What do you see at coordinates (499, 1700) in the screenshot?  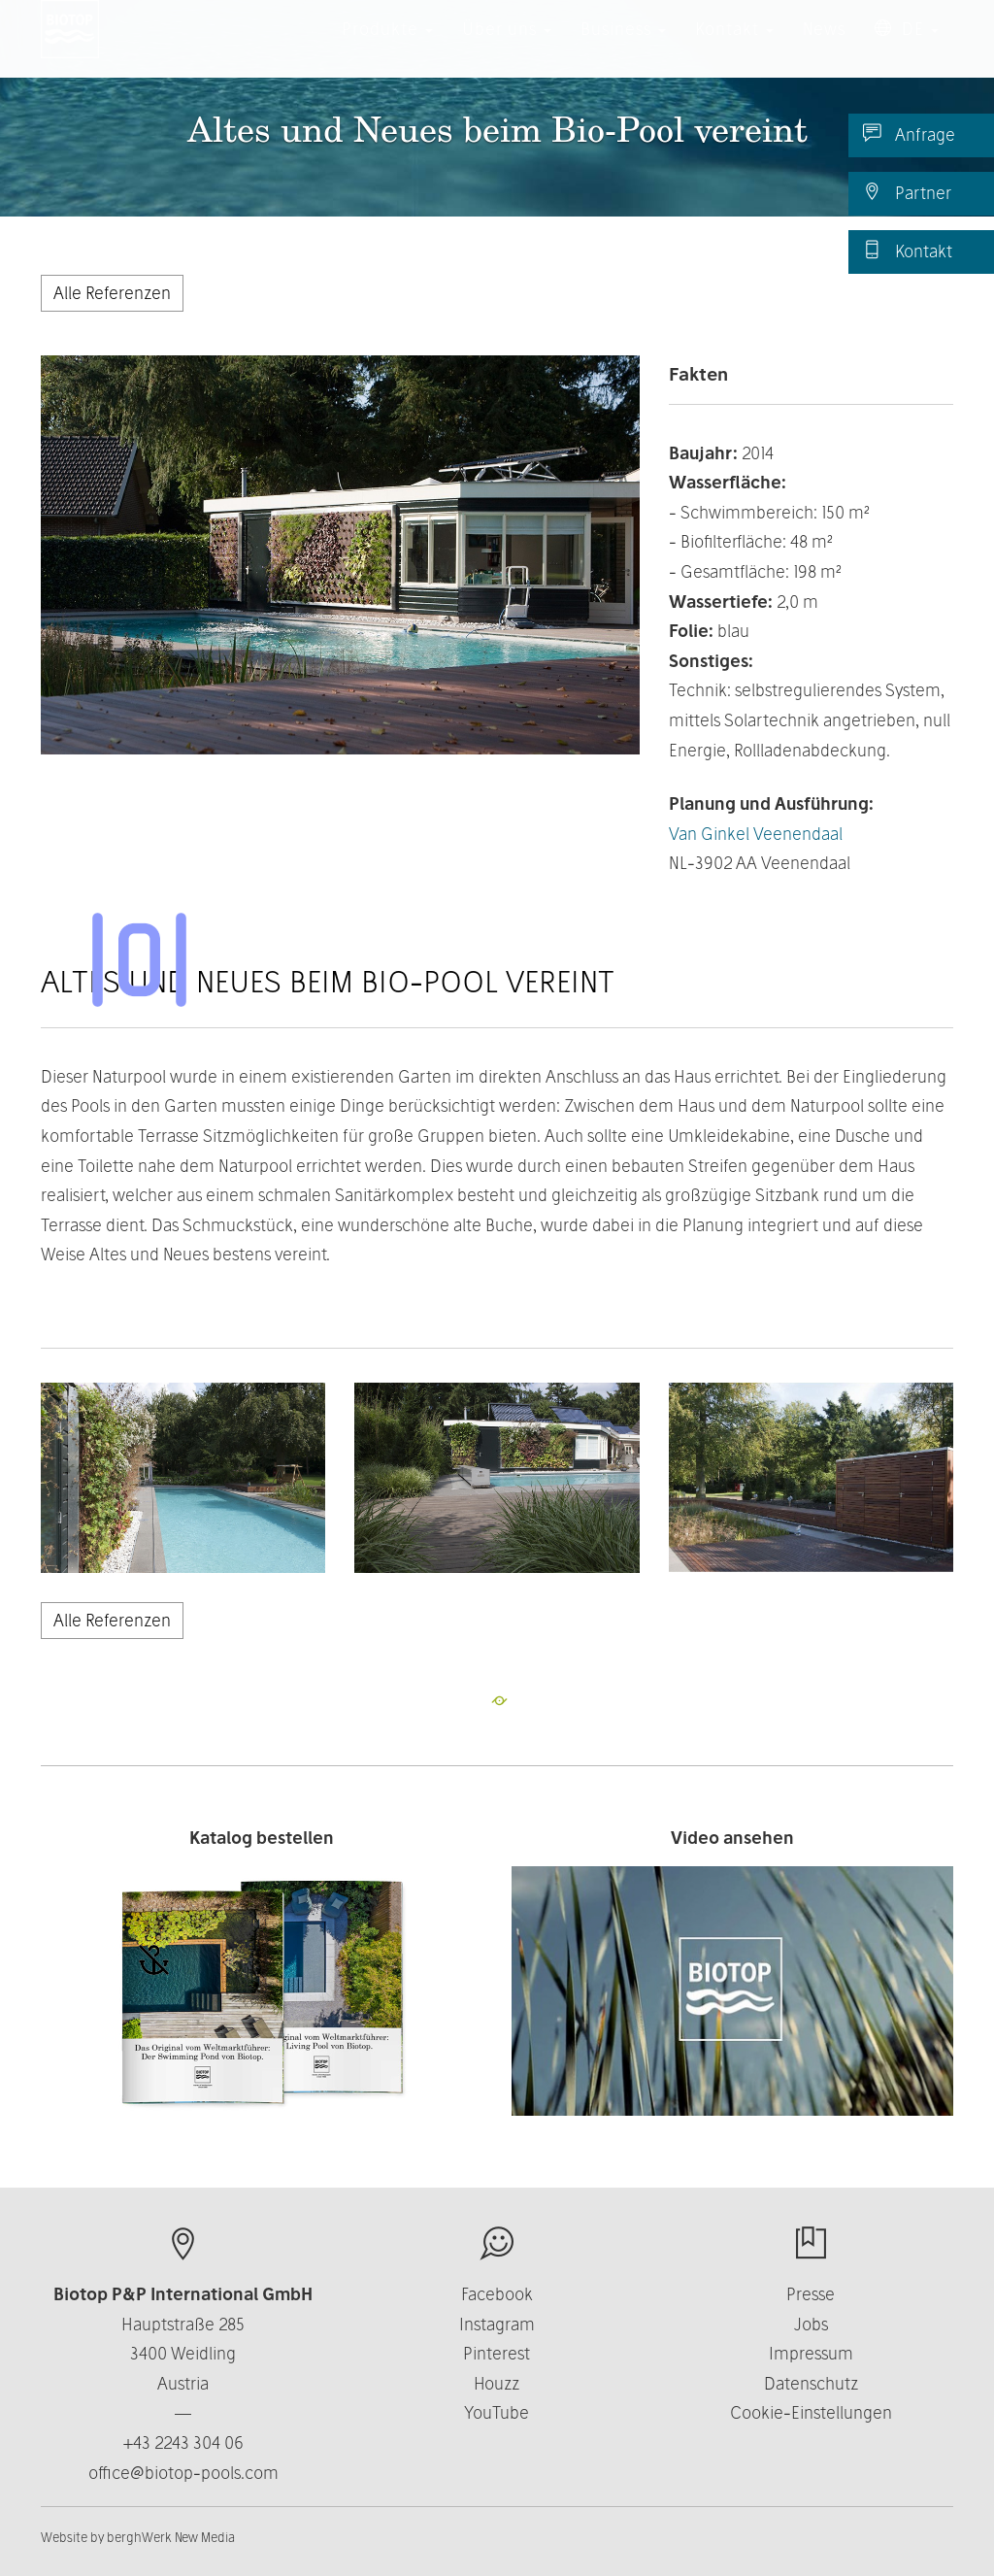 I see `select epicene or non-binary gender option` at bounding box center [499, 1700].